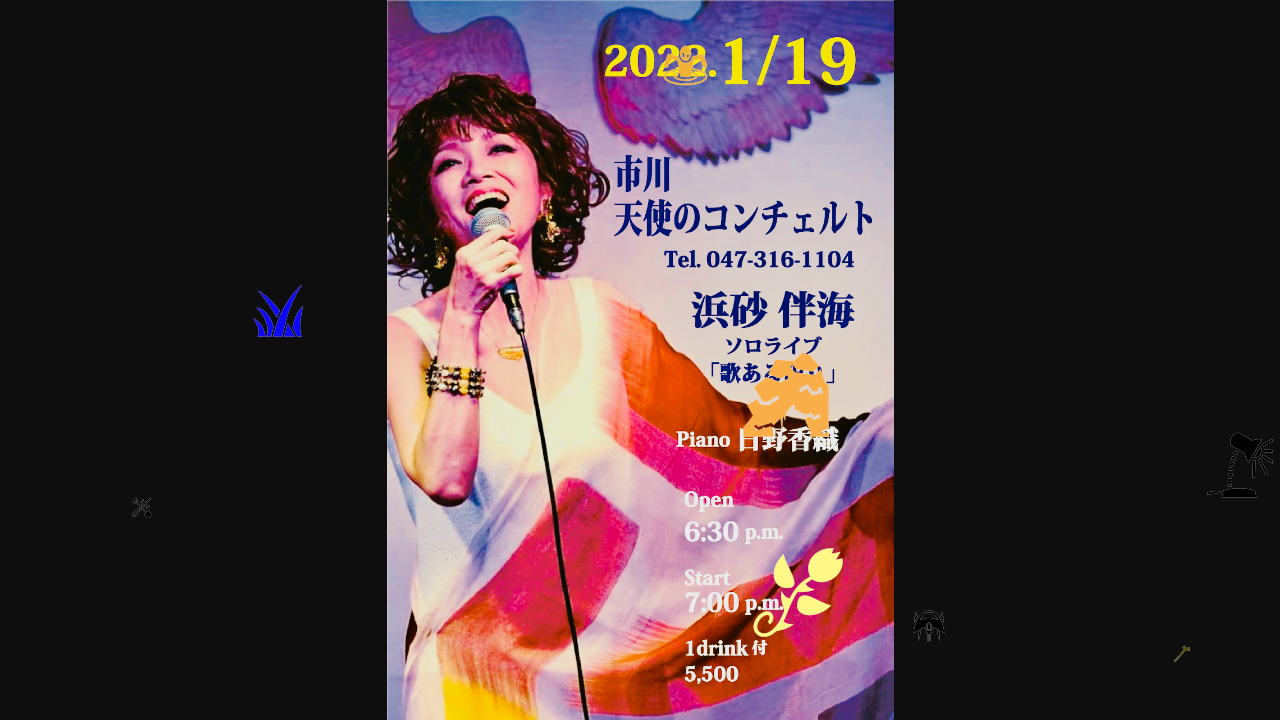 This screenshot has height=720, width=1280. I want to click on enter a cave or underground area, so click(786, 394).